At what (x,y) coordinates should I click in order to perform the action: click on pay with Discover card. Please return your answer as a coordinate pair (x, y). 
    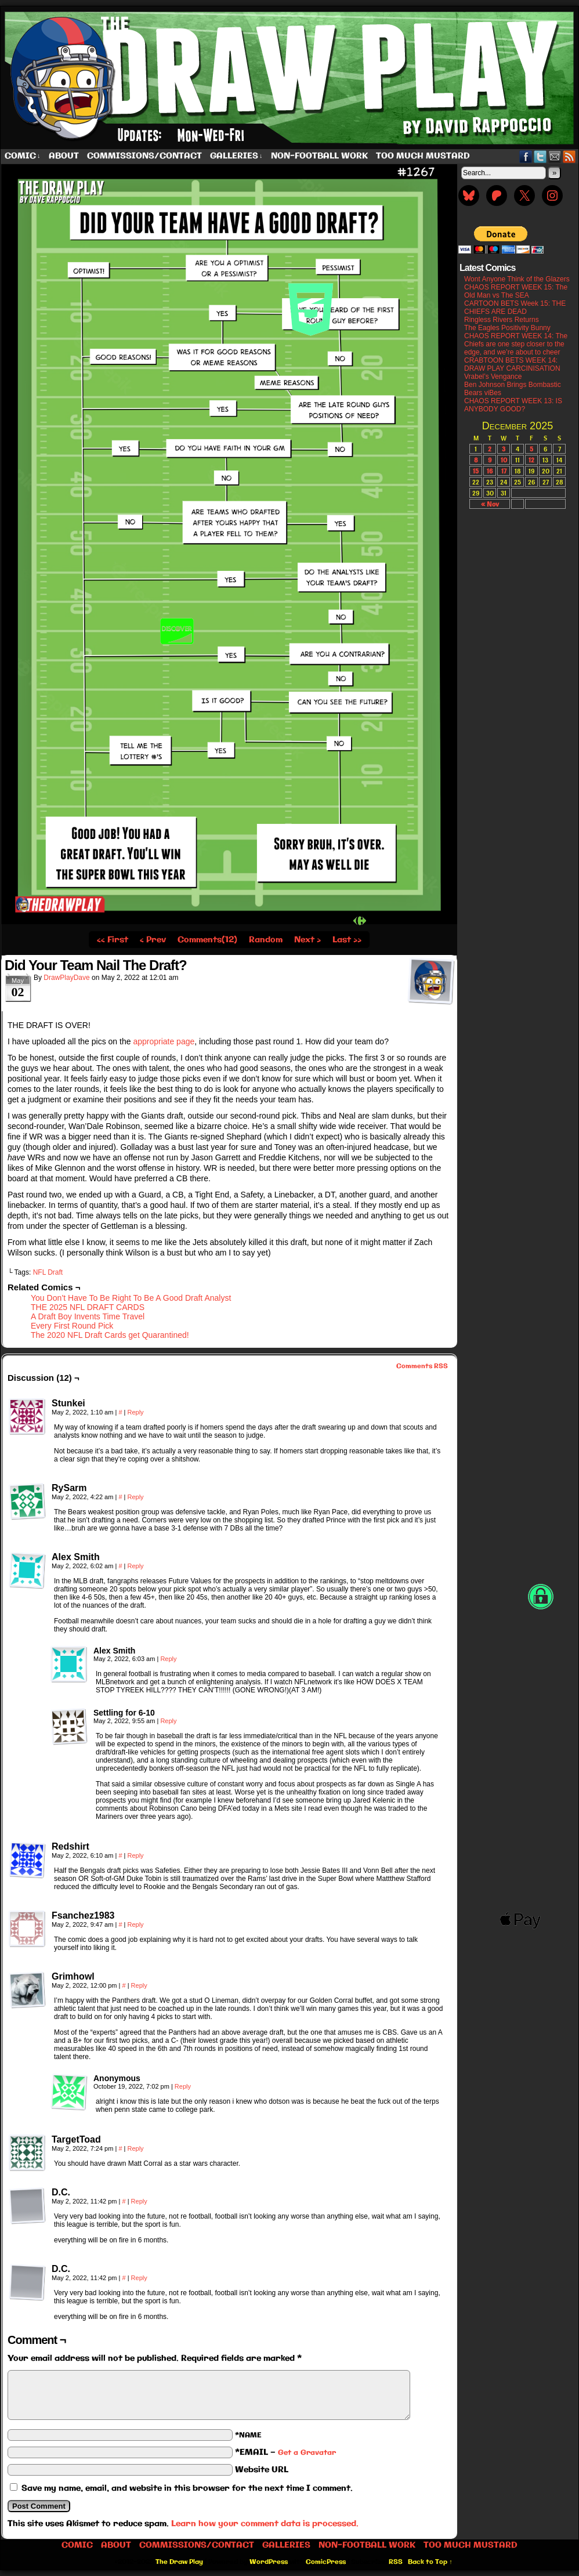
    Looking at the image, I should click on (177, 631).